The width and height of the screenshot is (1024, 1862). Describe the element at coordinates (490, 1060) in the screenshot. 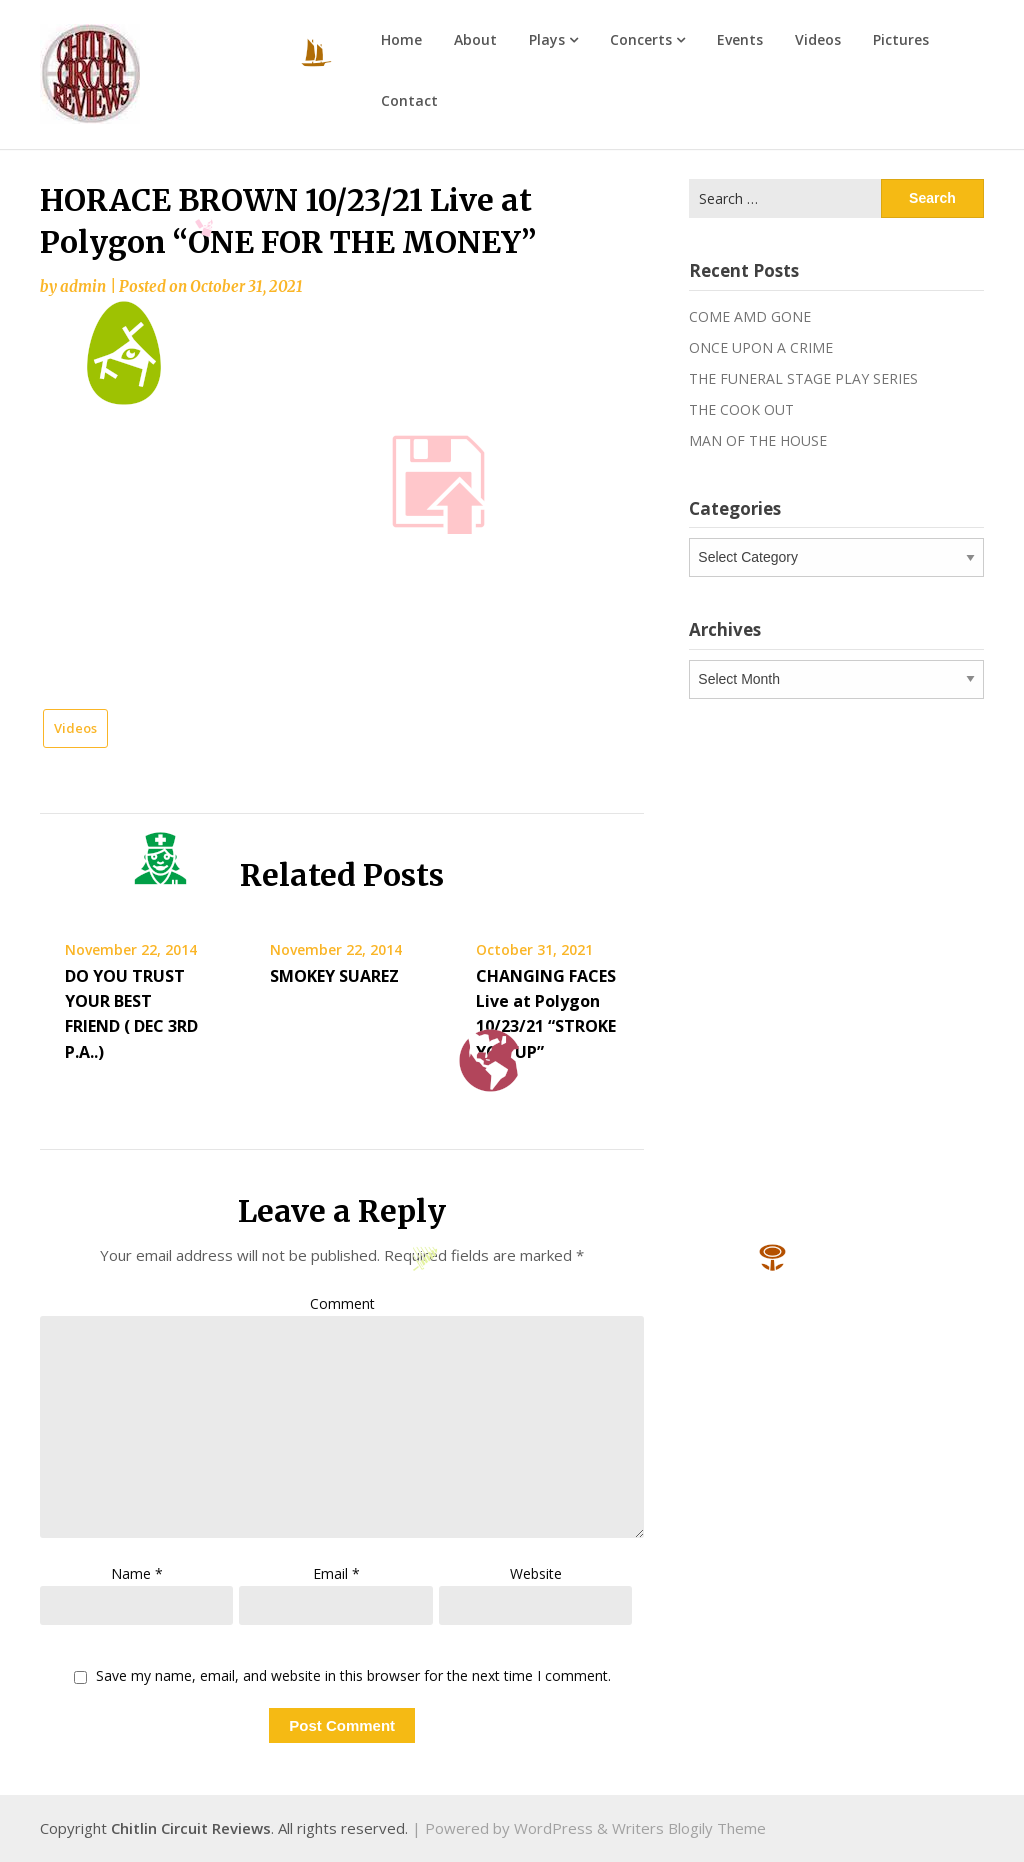

I see `switch to global or worldwide view` at that location.